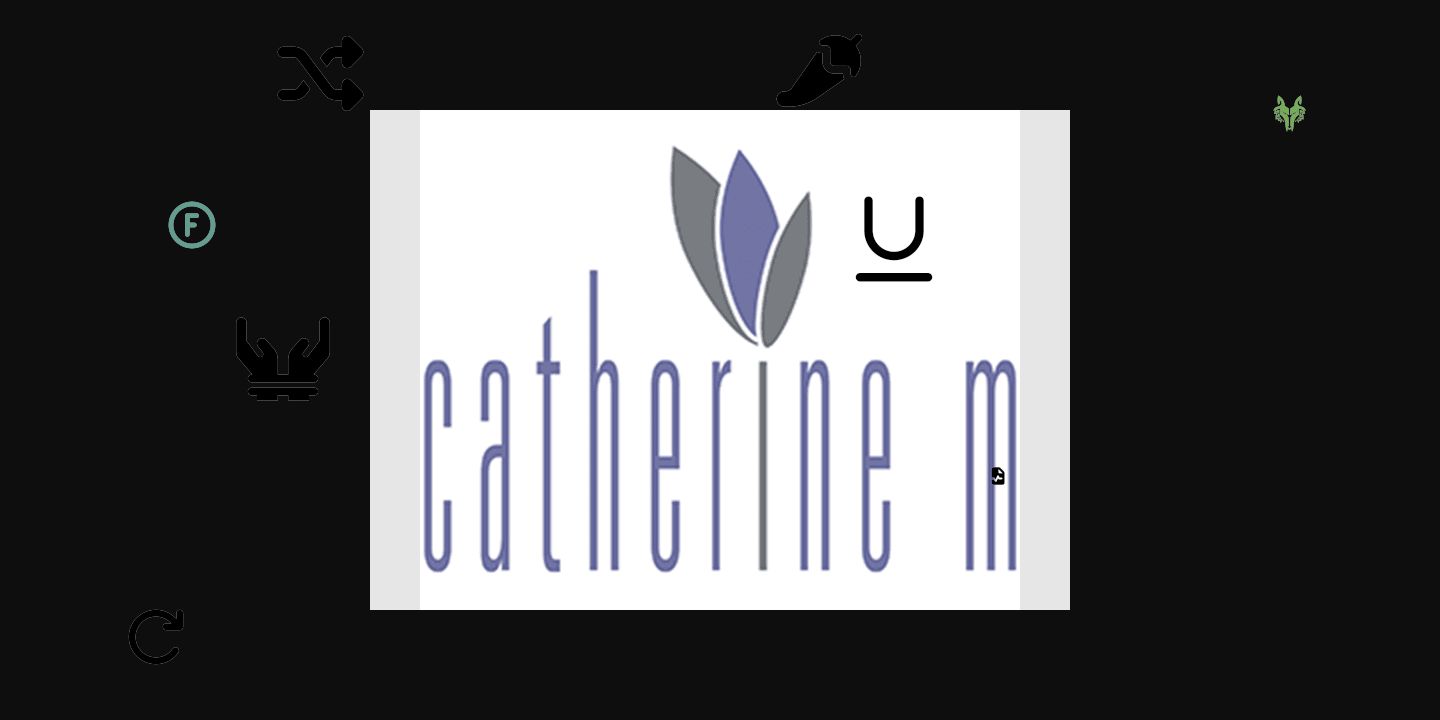 The height and width of the screenshot is (720, 1440). What do you see at coordinates (283, 359) in the screenshot?
I see `indicates restricted or bound user permissions` at bounding box center [283, 359].